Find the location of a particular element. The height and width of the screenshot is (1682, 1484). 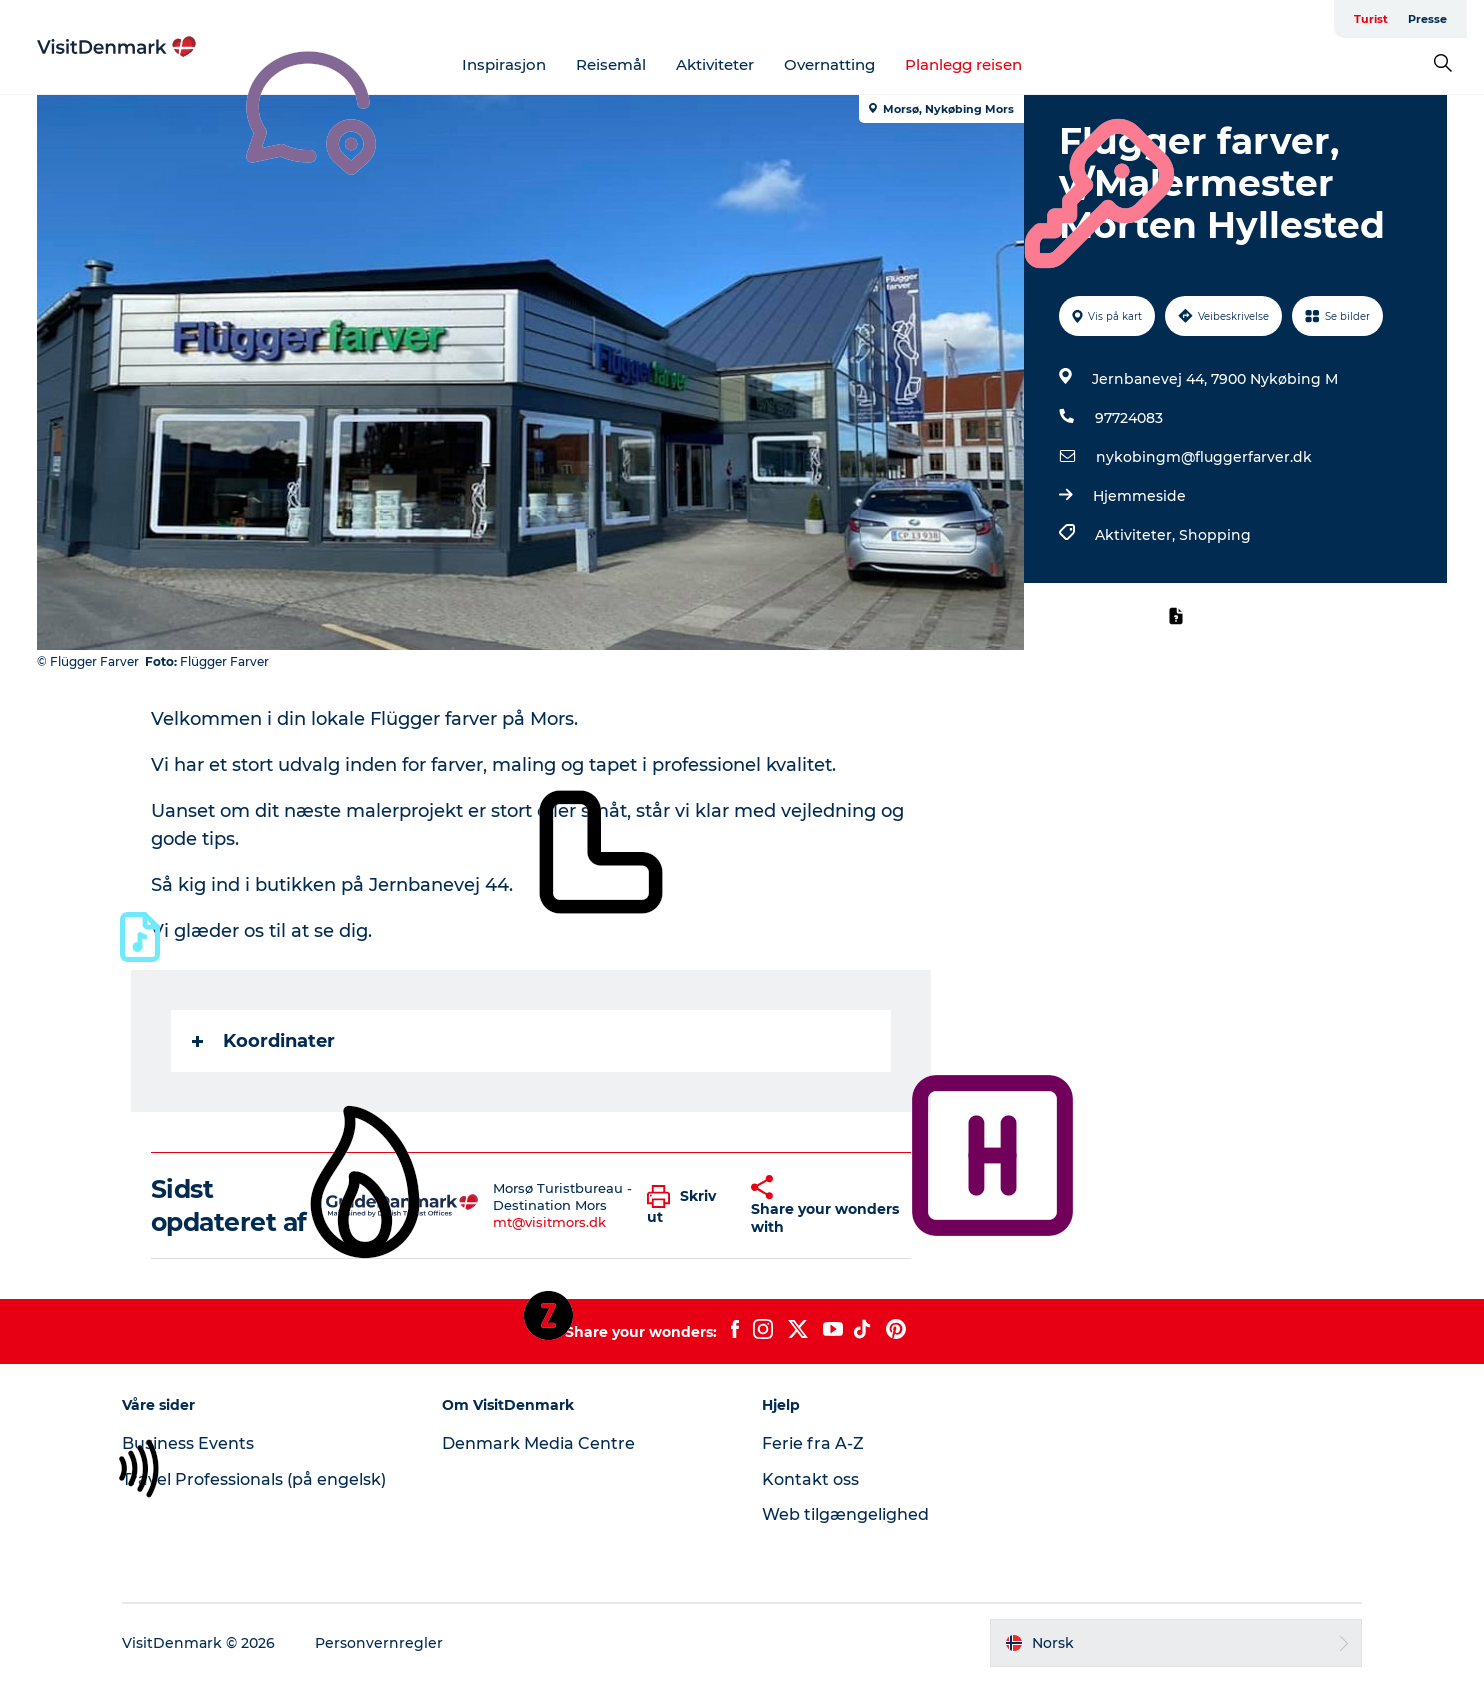

indicates a "Z" category or alphabetical section is located at coordinates (548, 1315).